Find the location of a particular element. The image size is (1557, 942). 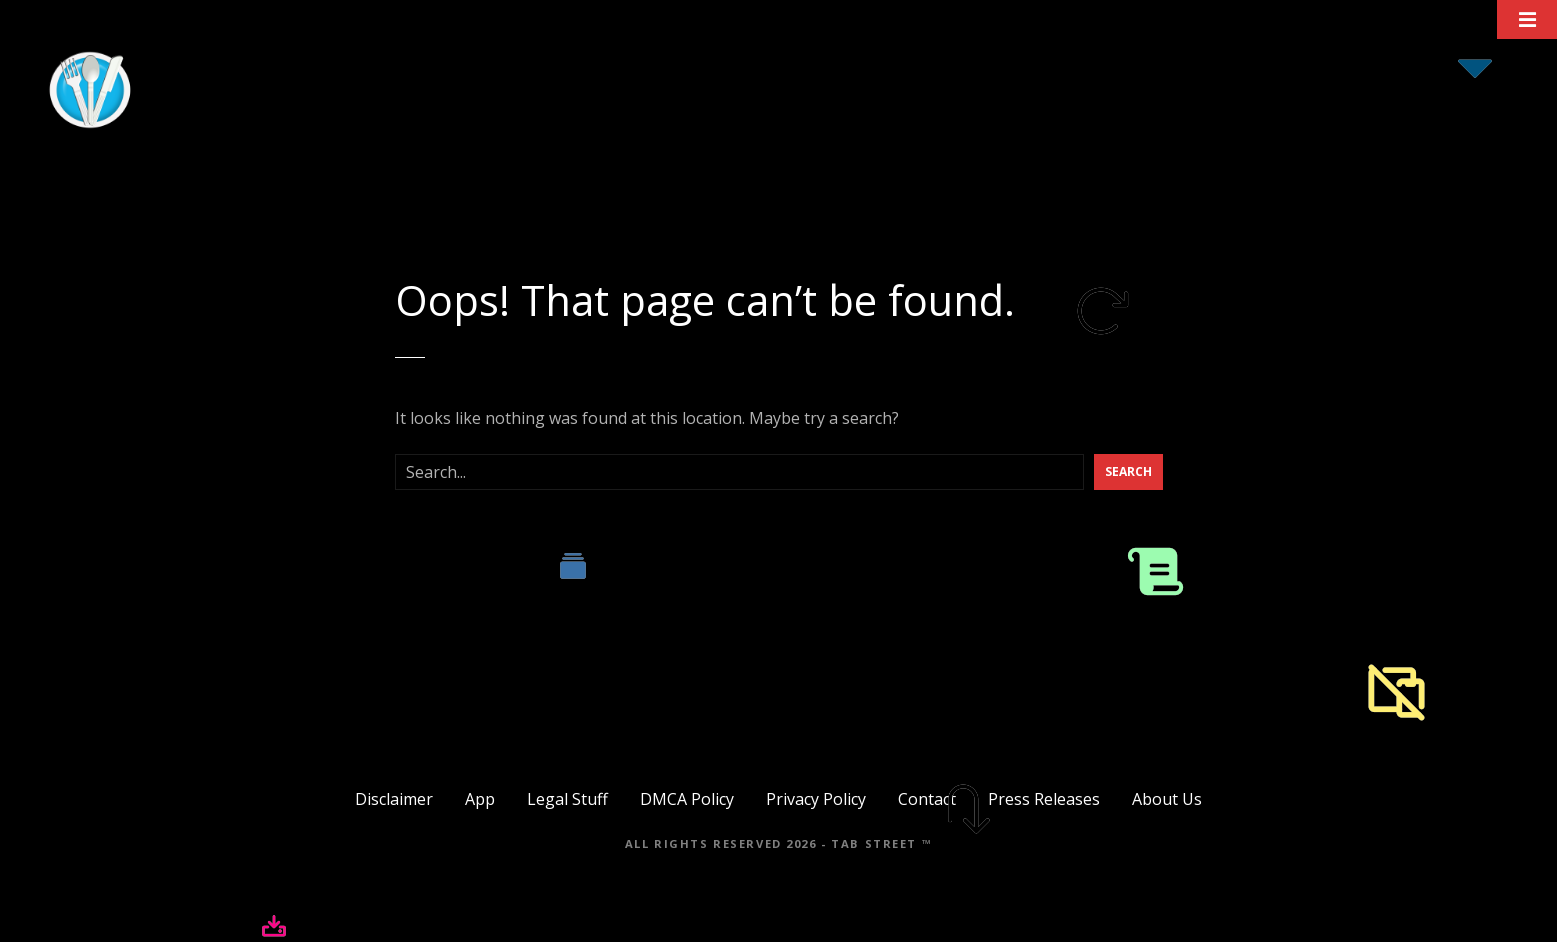

view terms and conditions or legal documents is located at coordinates (1157, 571).